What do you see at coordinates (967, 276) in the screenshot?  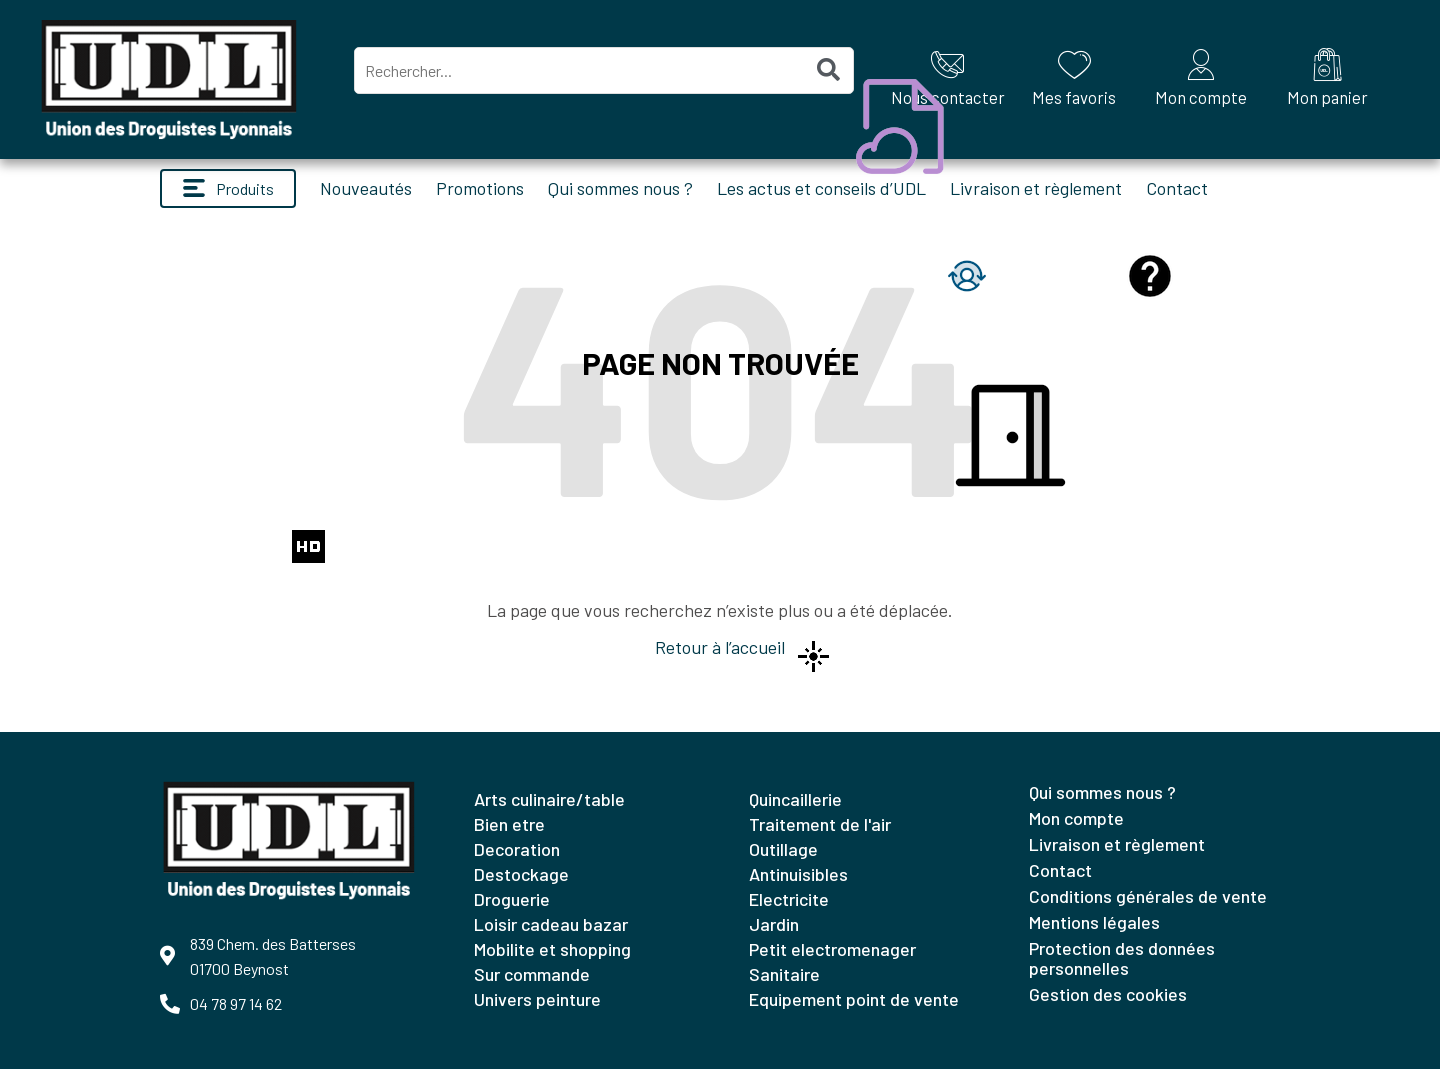 I see `switch between user accounts` at bounding box center [967, 276].